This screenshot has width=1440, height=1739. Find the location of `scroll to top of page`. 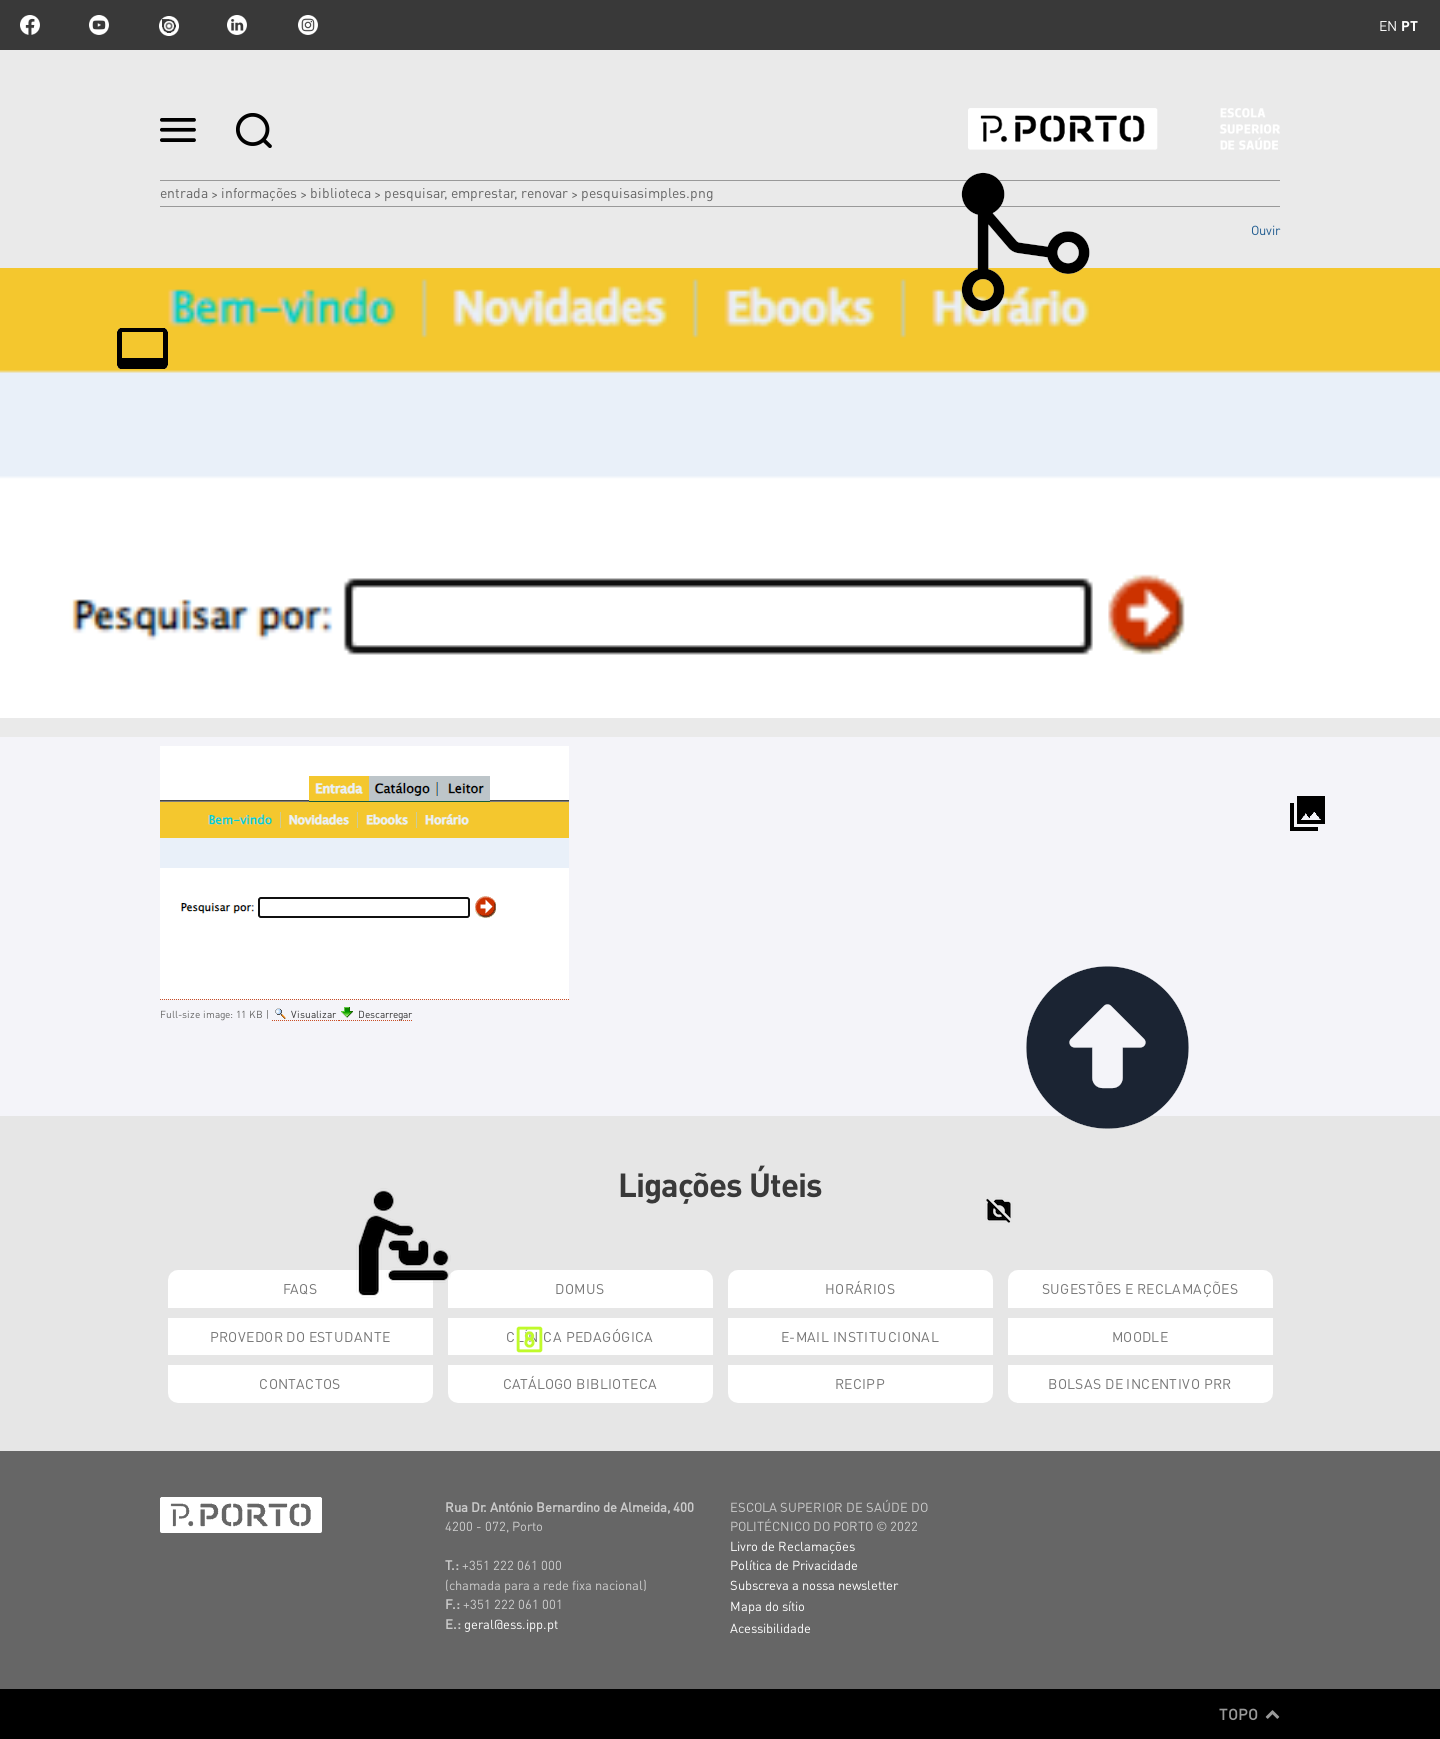

scroll to top of page is located at coordinates (1107, 1047).